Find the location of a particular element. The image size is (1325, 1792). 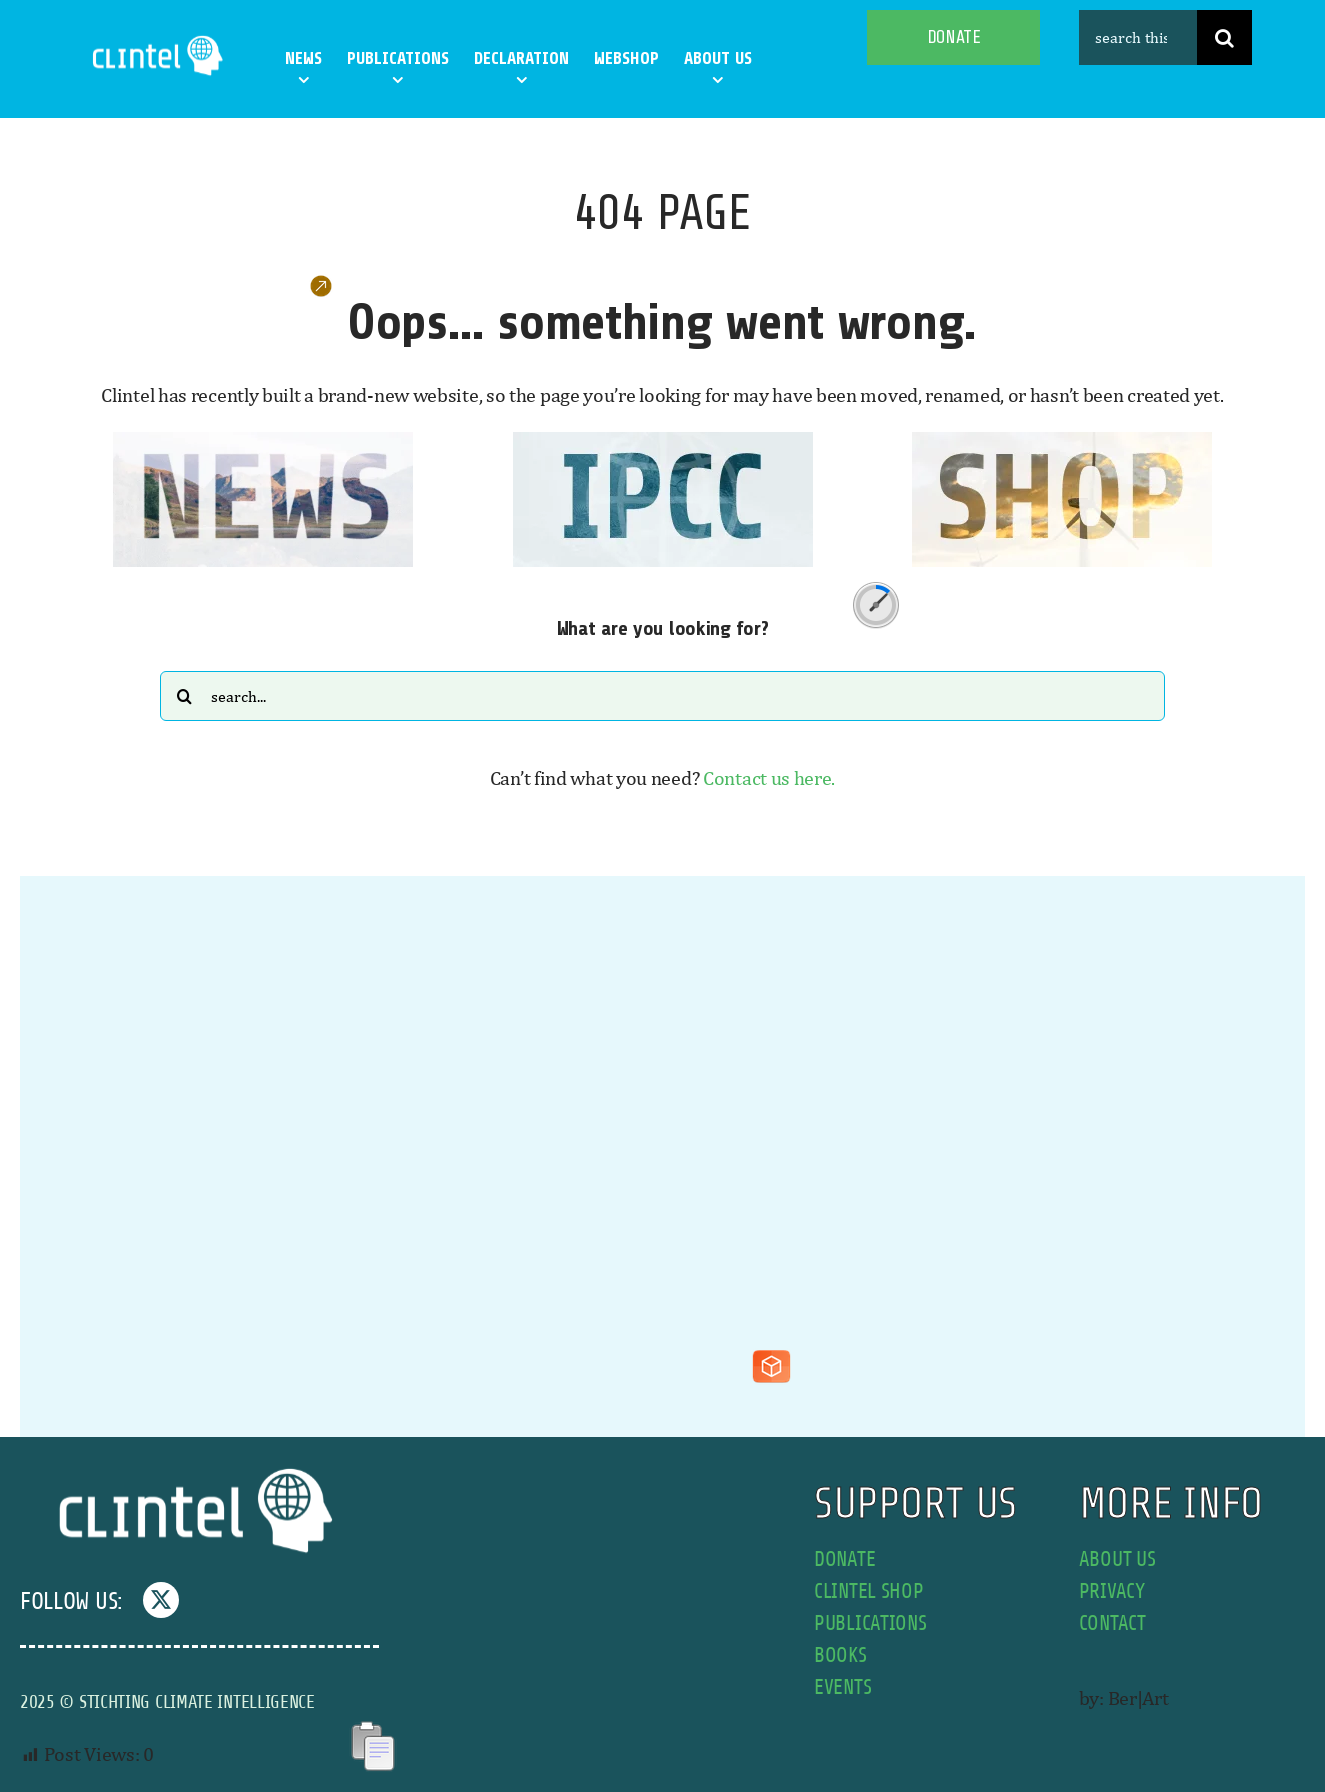

paste content from clipboard is located at coordinates (373, 1746).